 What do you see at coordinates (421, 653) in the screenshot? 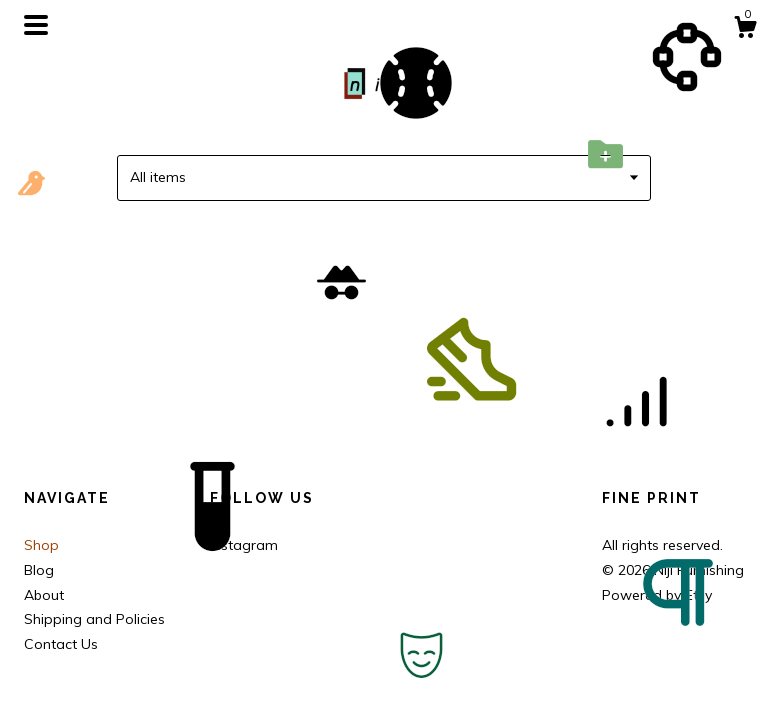
I see `access theater or entertainment mode` at bounding box center [421, 653].